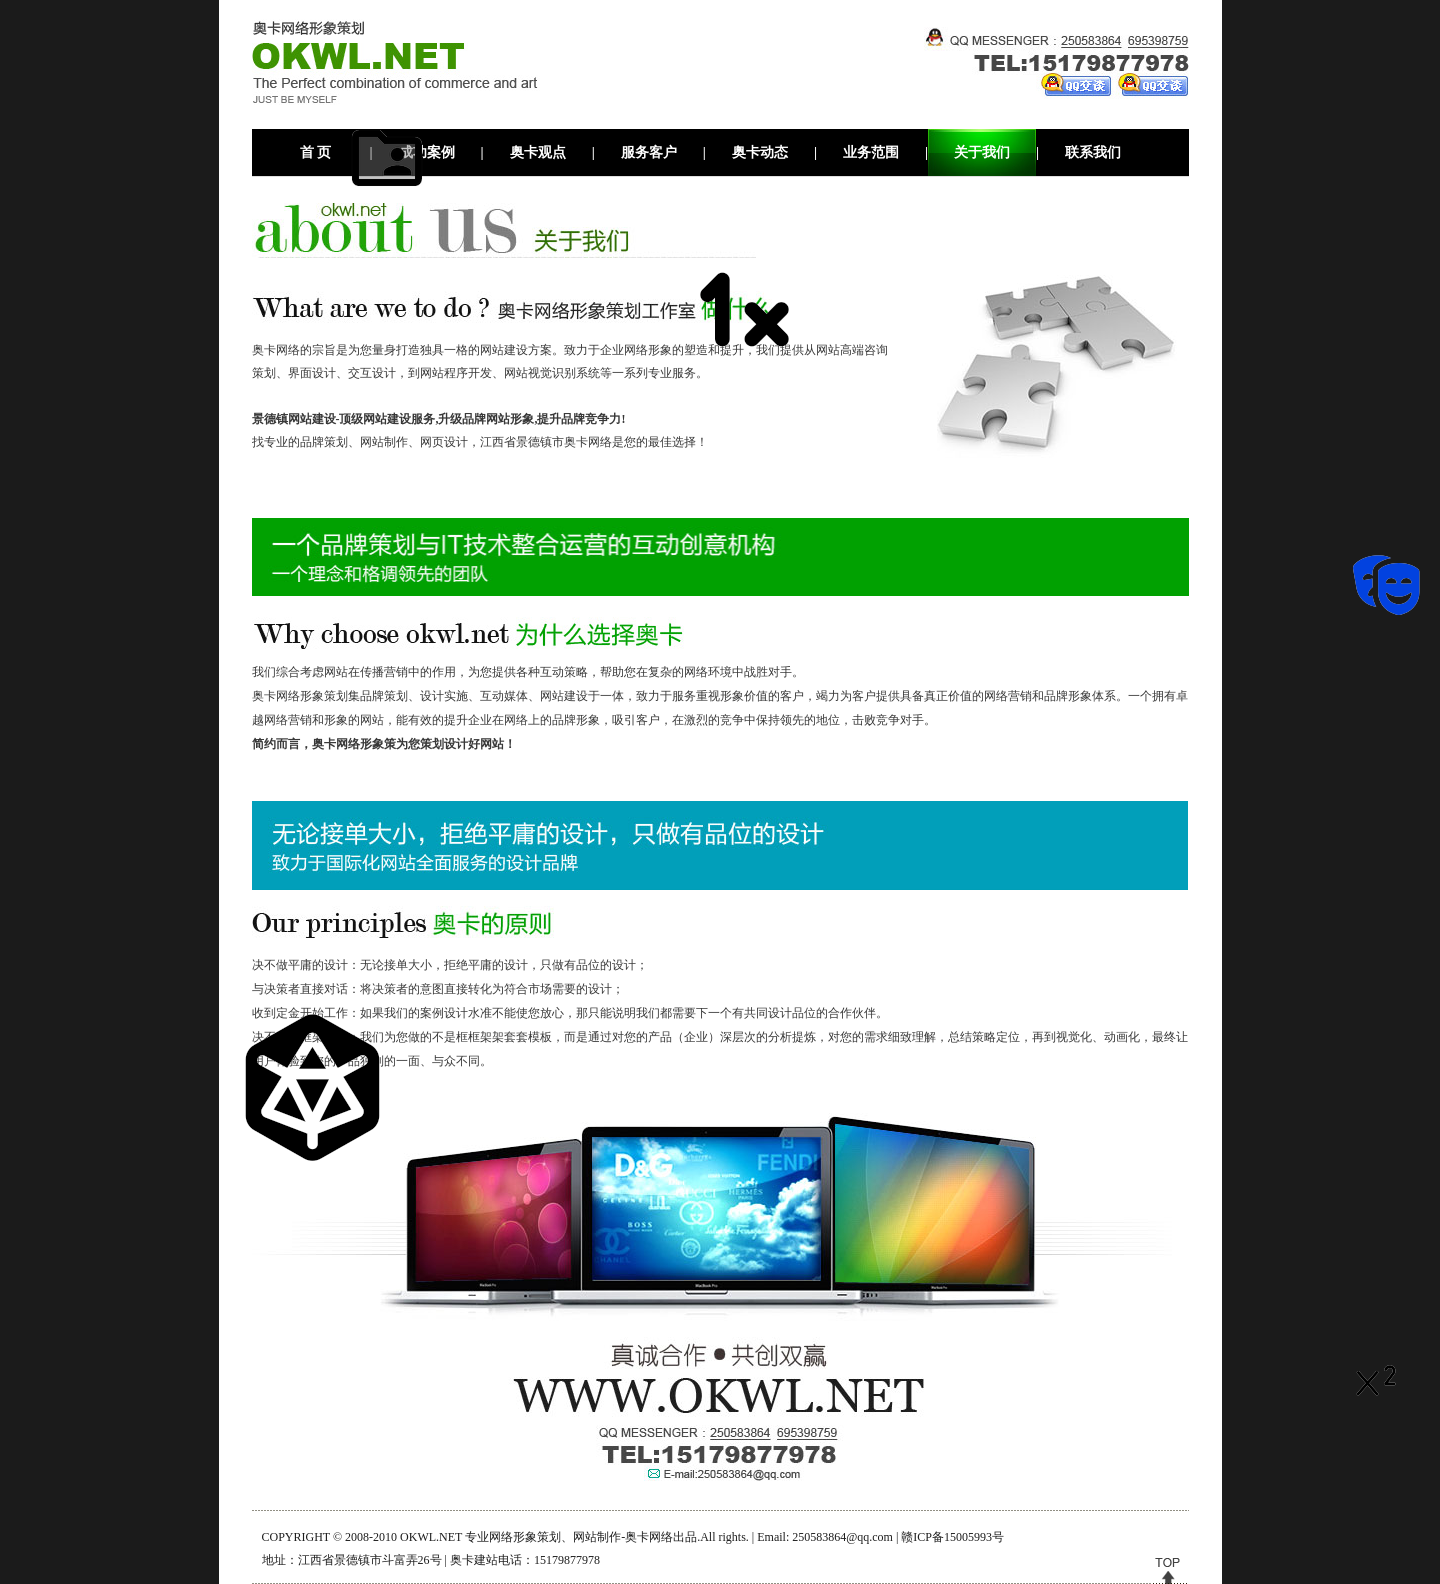 This screenshot has width=1440, height=1584. I want to click on access theater or entertainment options, so click(1387, 585).